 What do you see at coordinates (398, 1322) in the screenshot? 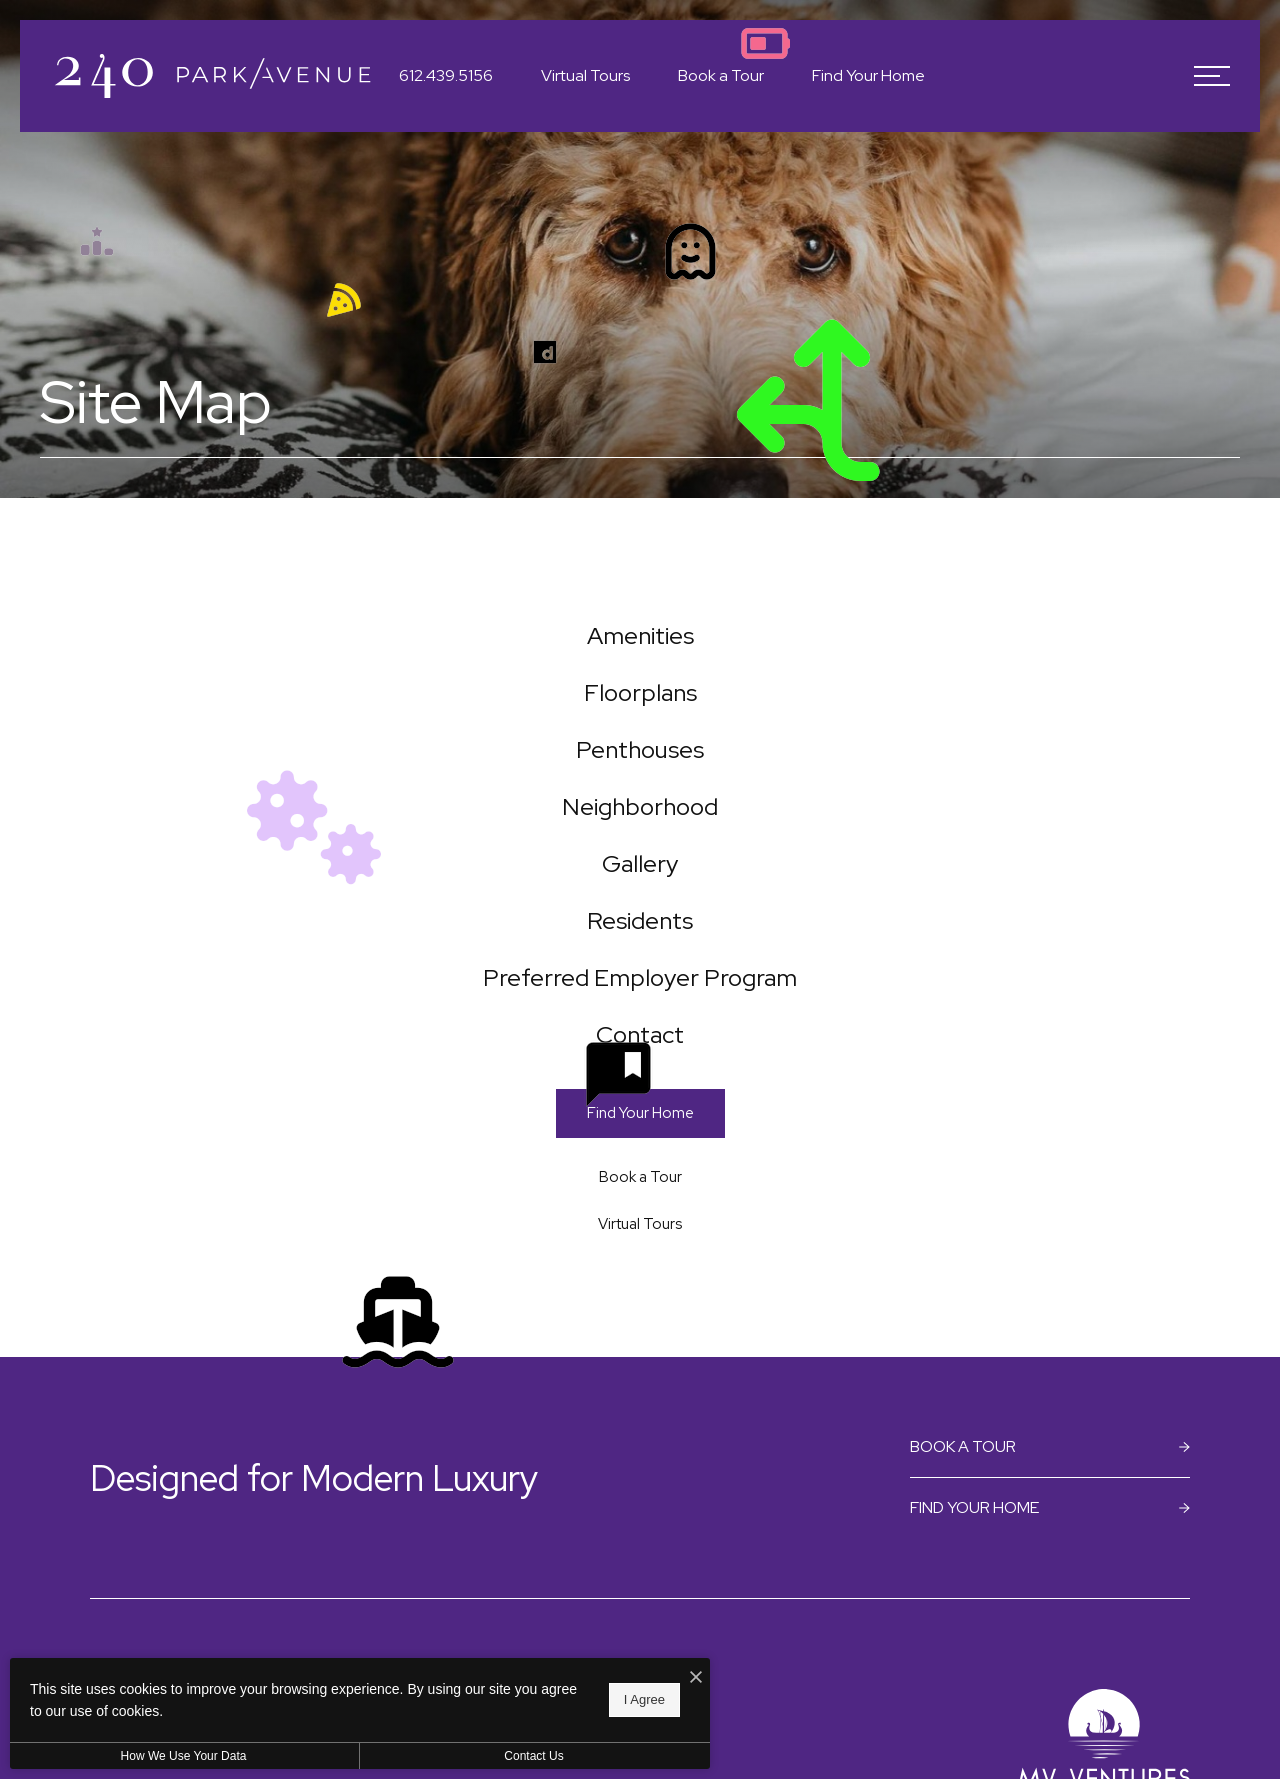
I see `indicates shipping or maritime transport` at bounding box center [398, 1322].